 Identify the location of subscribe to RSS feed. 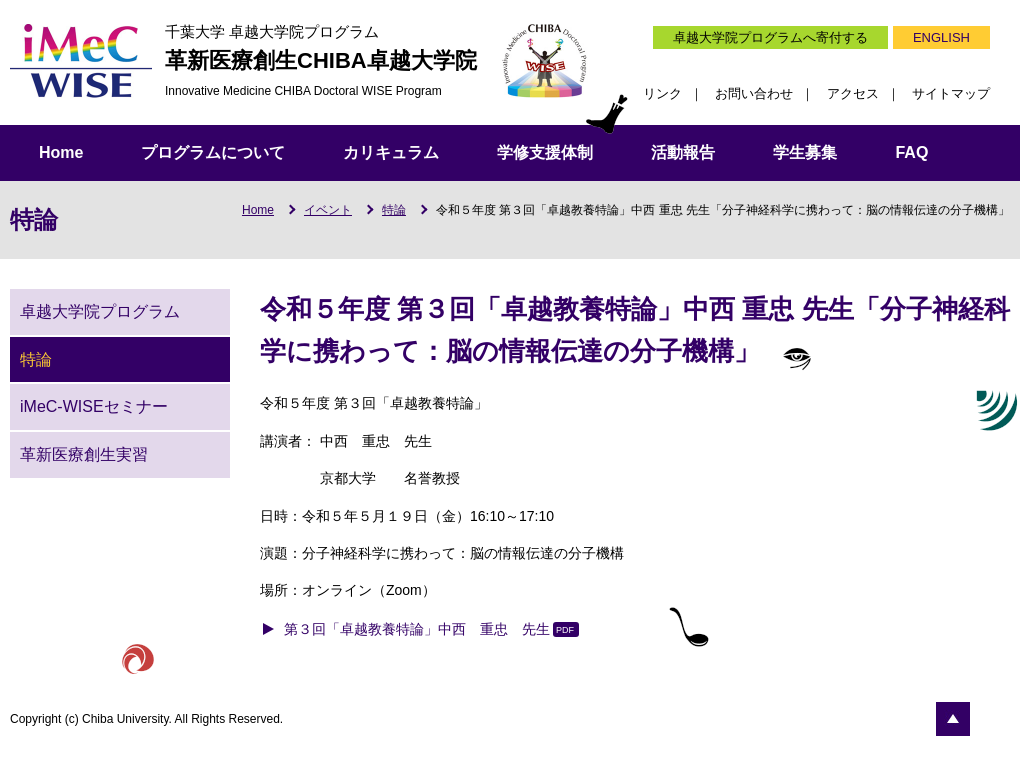
(997, 411).